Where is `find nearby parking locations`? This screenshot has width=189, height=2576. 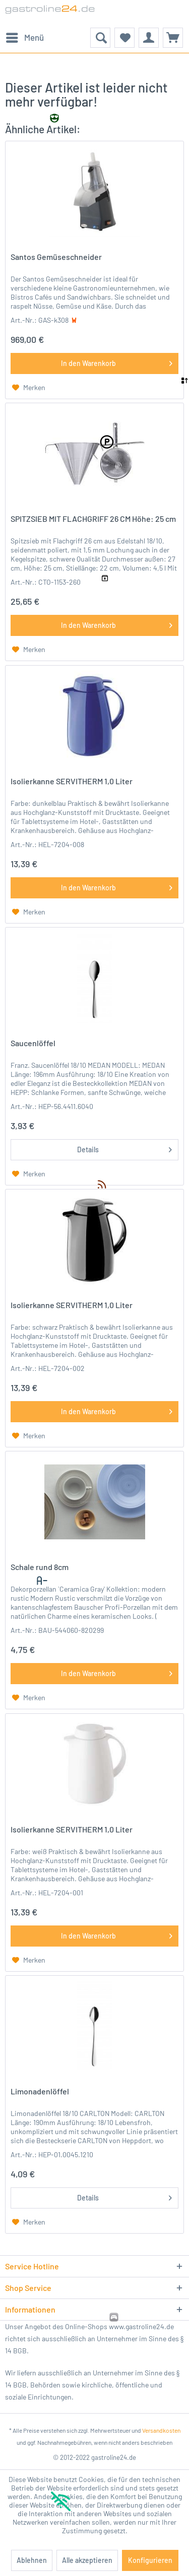
find nearby parking locations is located at coordinates (107, 442).